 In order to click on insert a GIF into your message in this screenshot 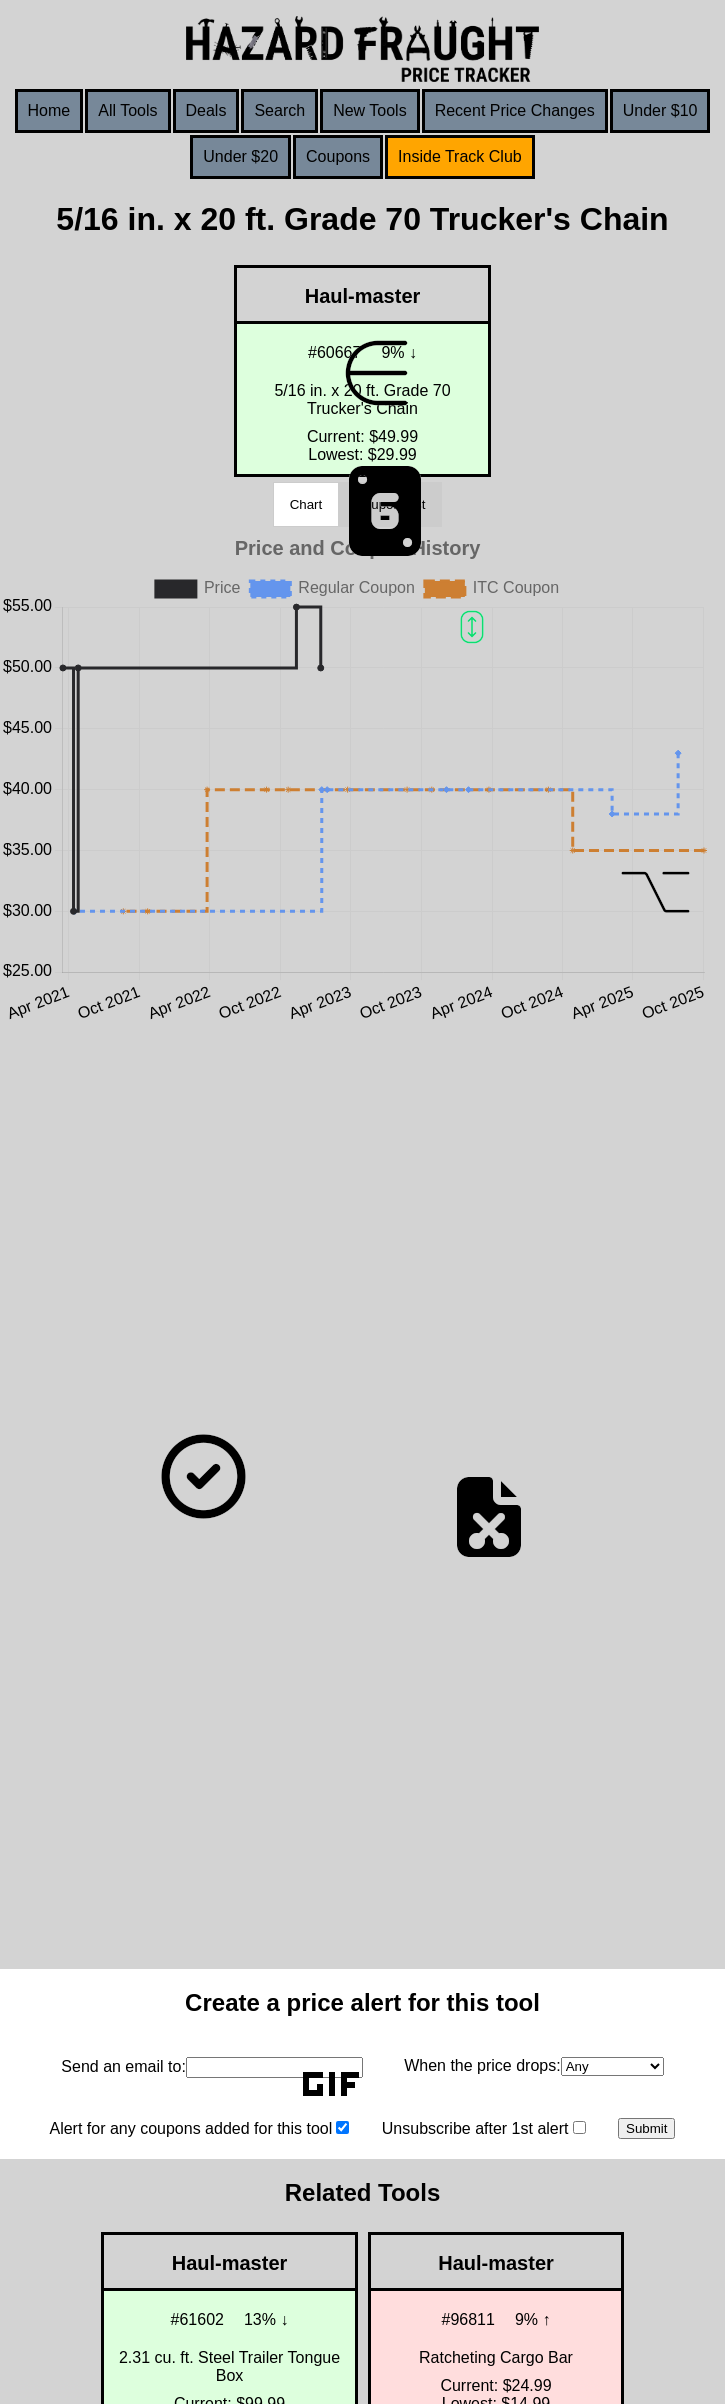, I will do `click(331, 2084)`.